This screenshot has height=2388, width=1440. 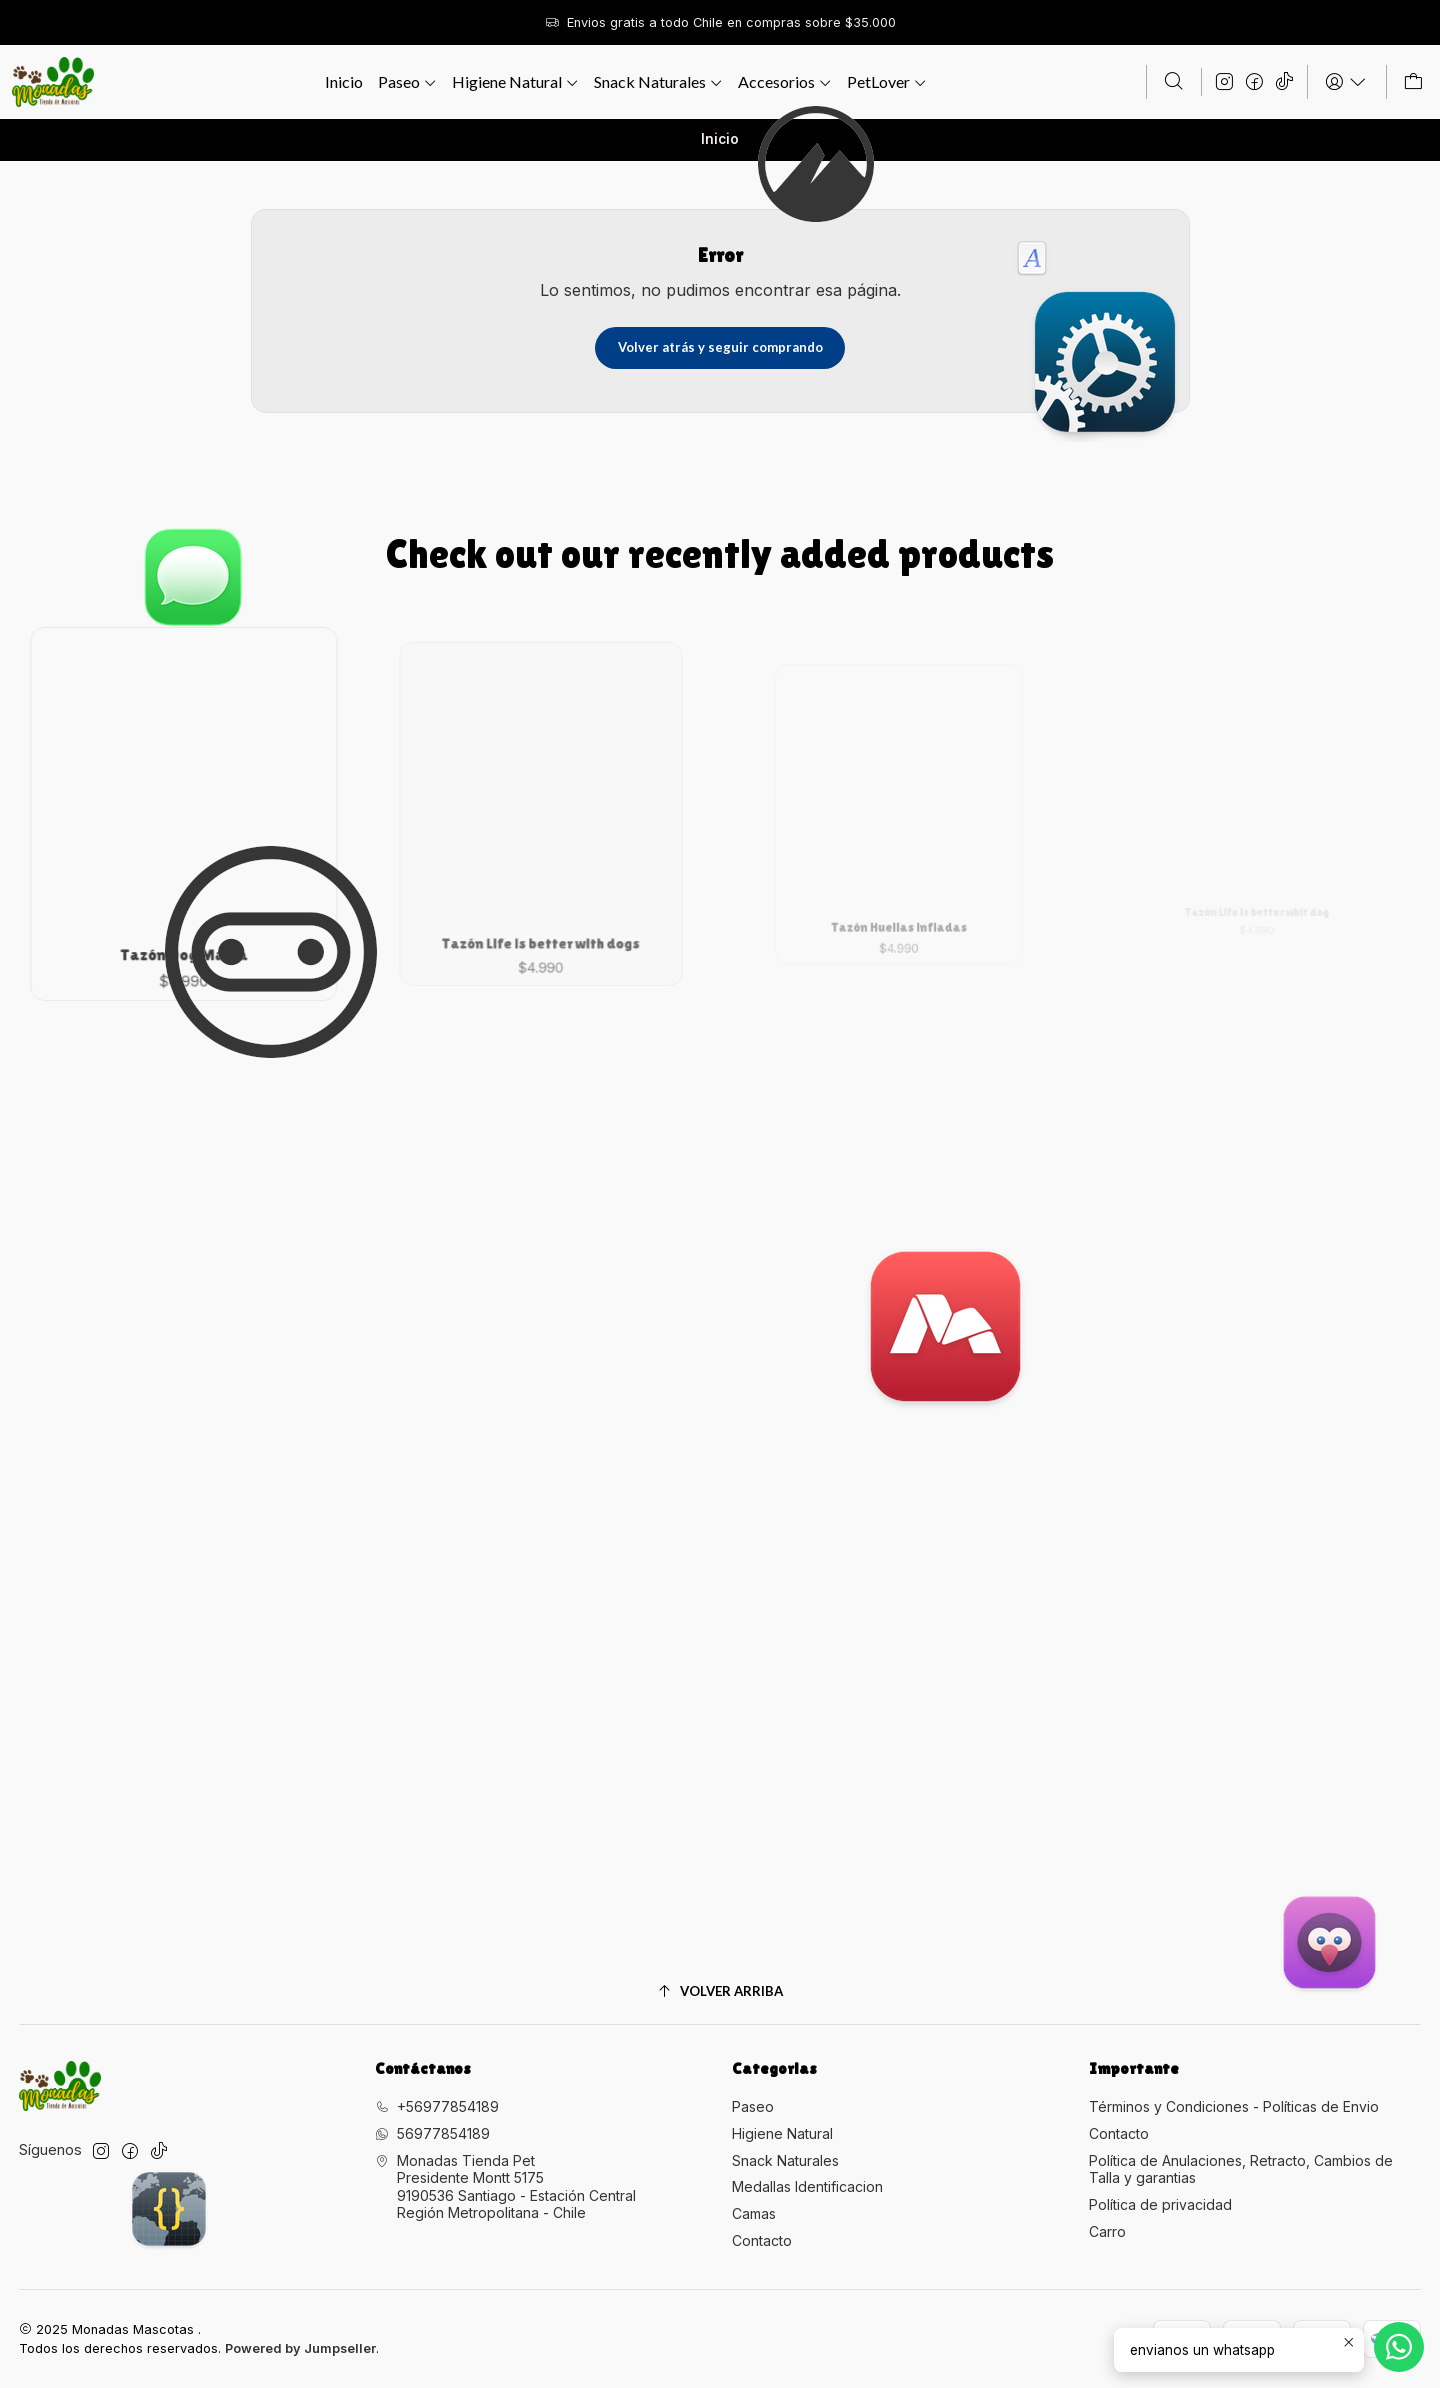 I want to click on open master pdf editor application, so click(x=945, y=1326).